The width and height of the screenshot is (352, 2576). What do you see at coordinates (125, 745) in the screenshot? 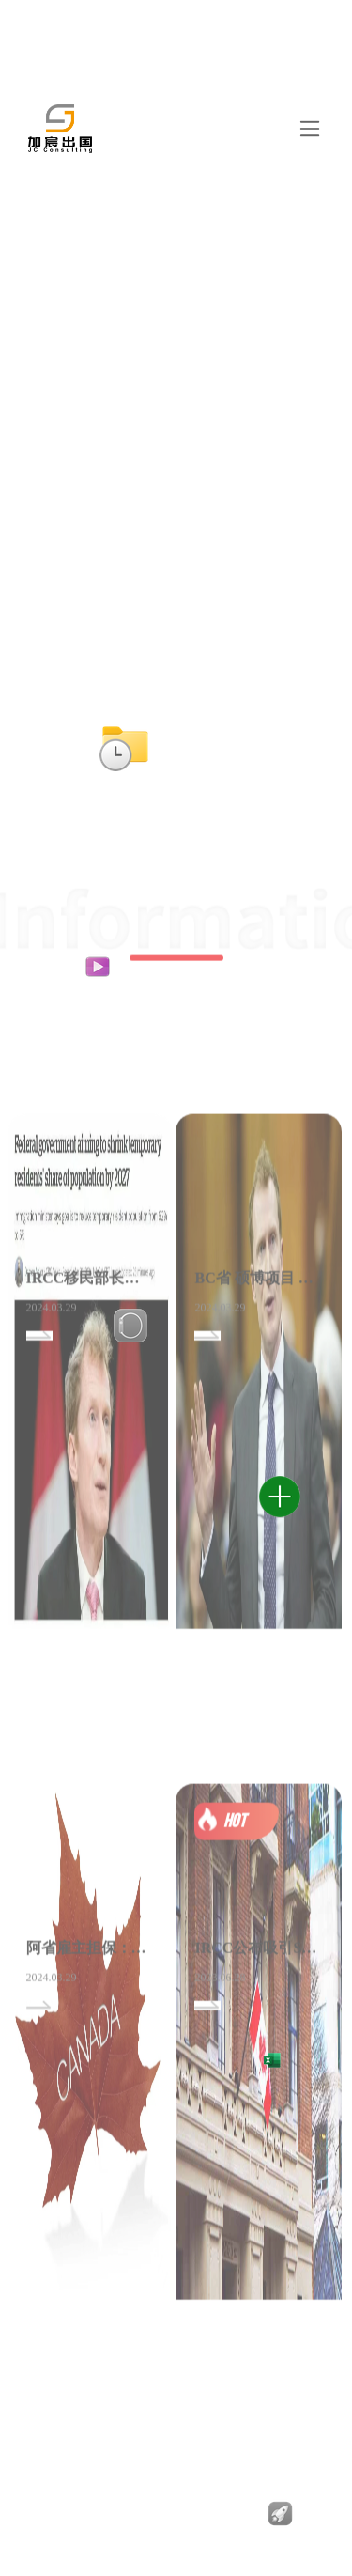
I see `access recently opened files and folders` at bounding box center [125, 745].